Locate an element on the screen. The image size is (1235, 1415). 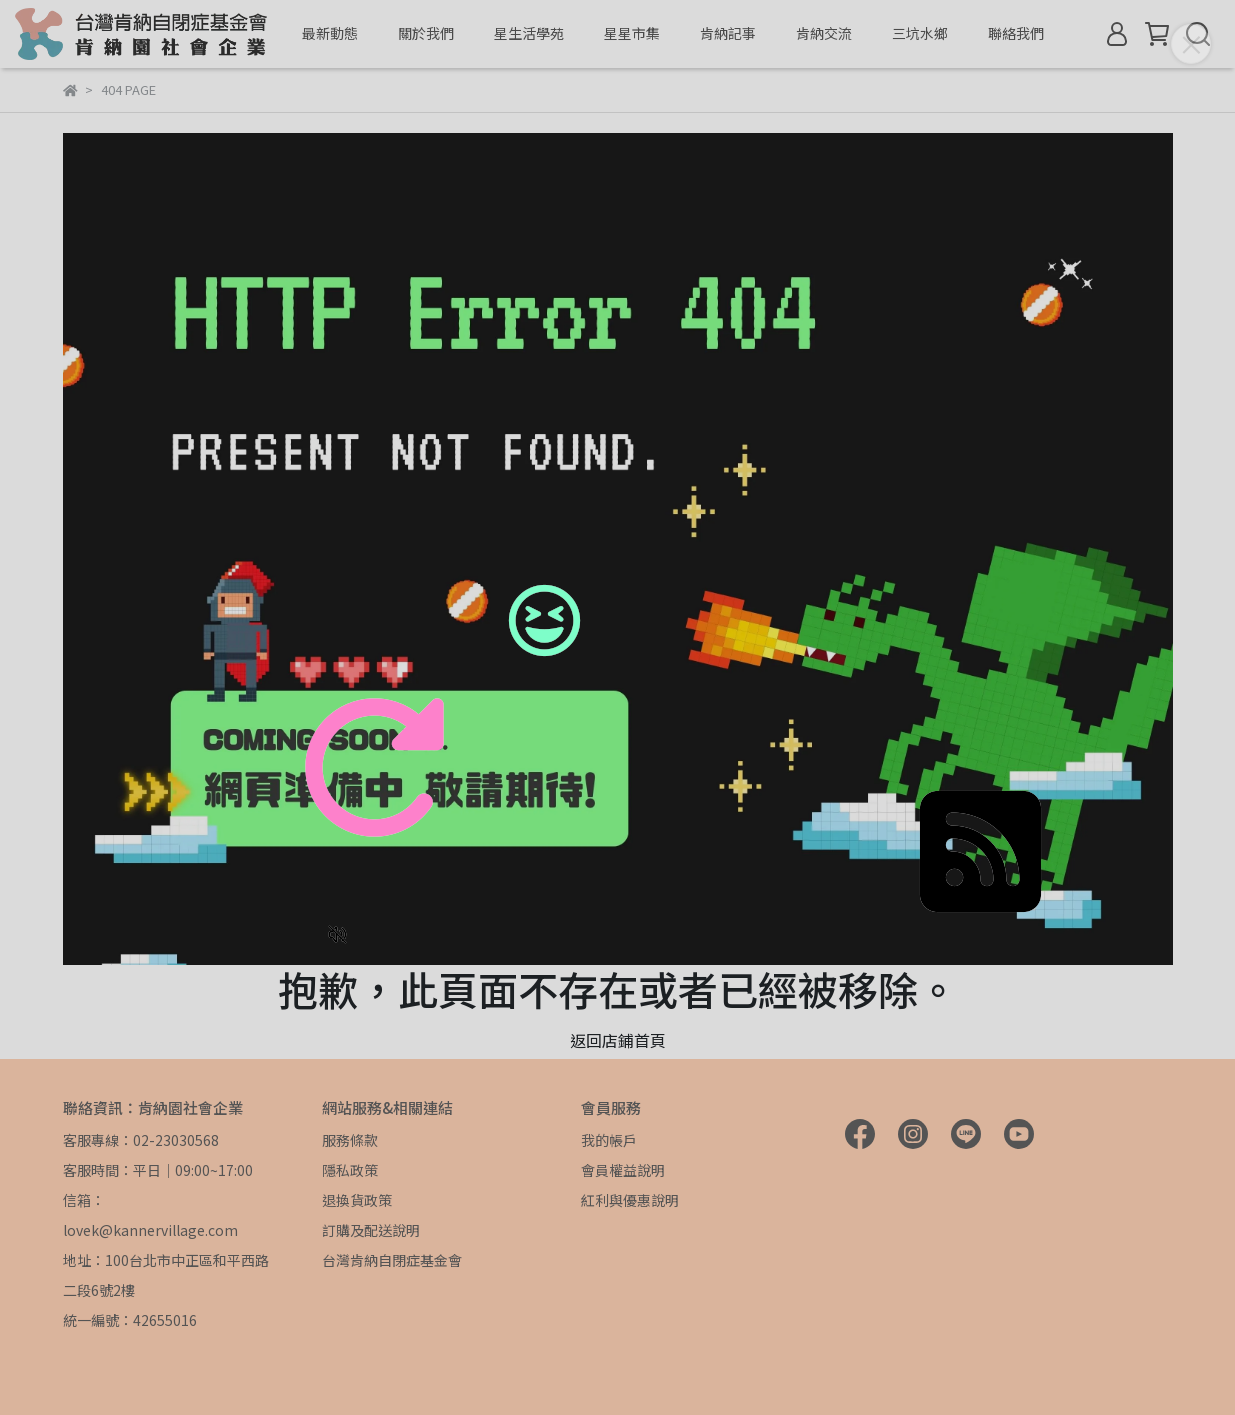
mute audio is located at coordinates (337, 934).